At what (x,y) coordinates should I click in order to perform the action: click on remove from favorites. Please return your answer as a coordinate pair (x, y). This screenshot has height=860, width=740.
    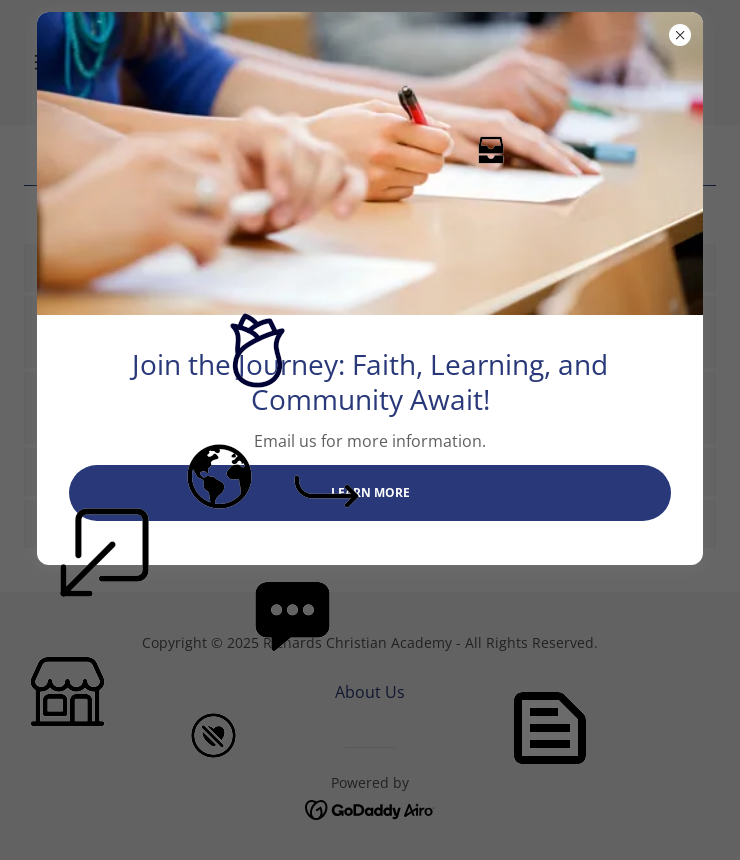
    Looking at the image, I should click on (213, 735).